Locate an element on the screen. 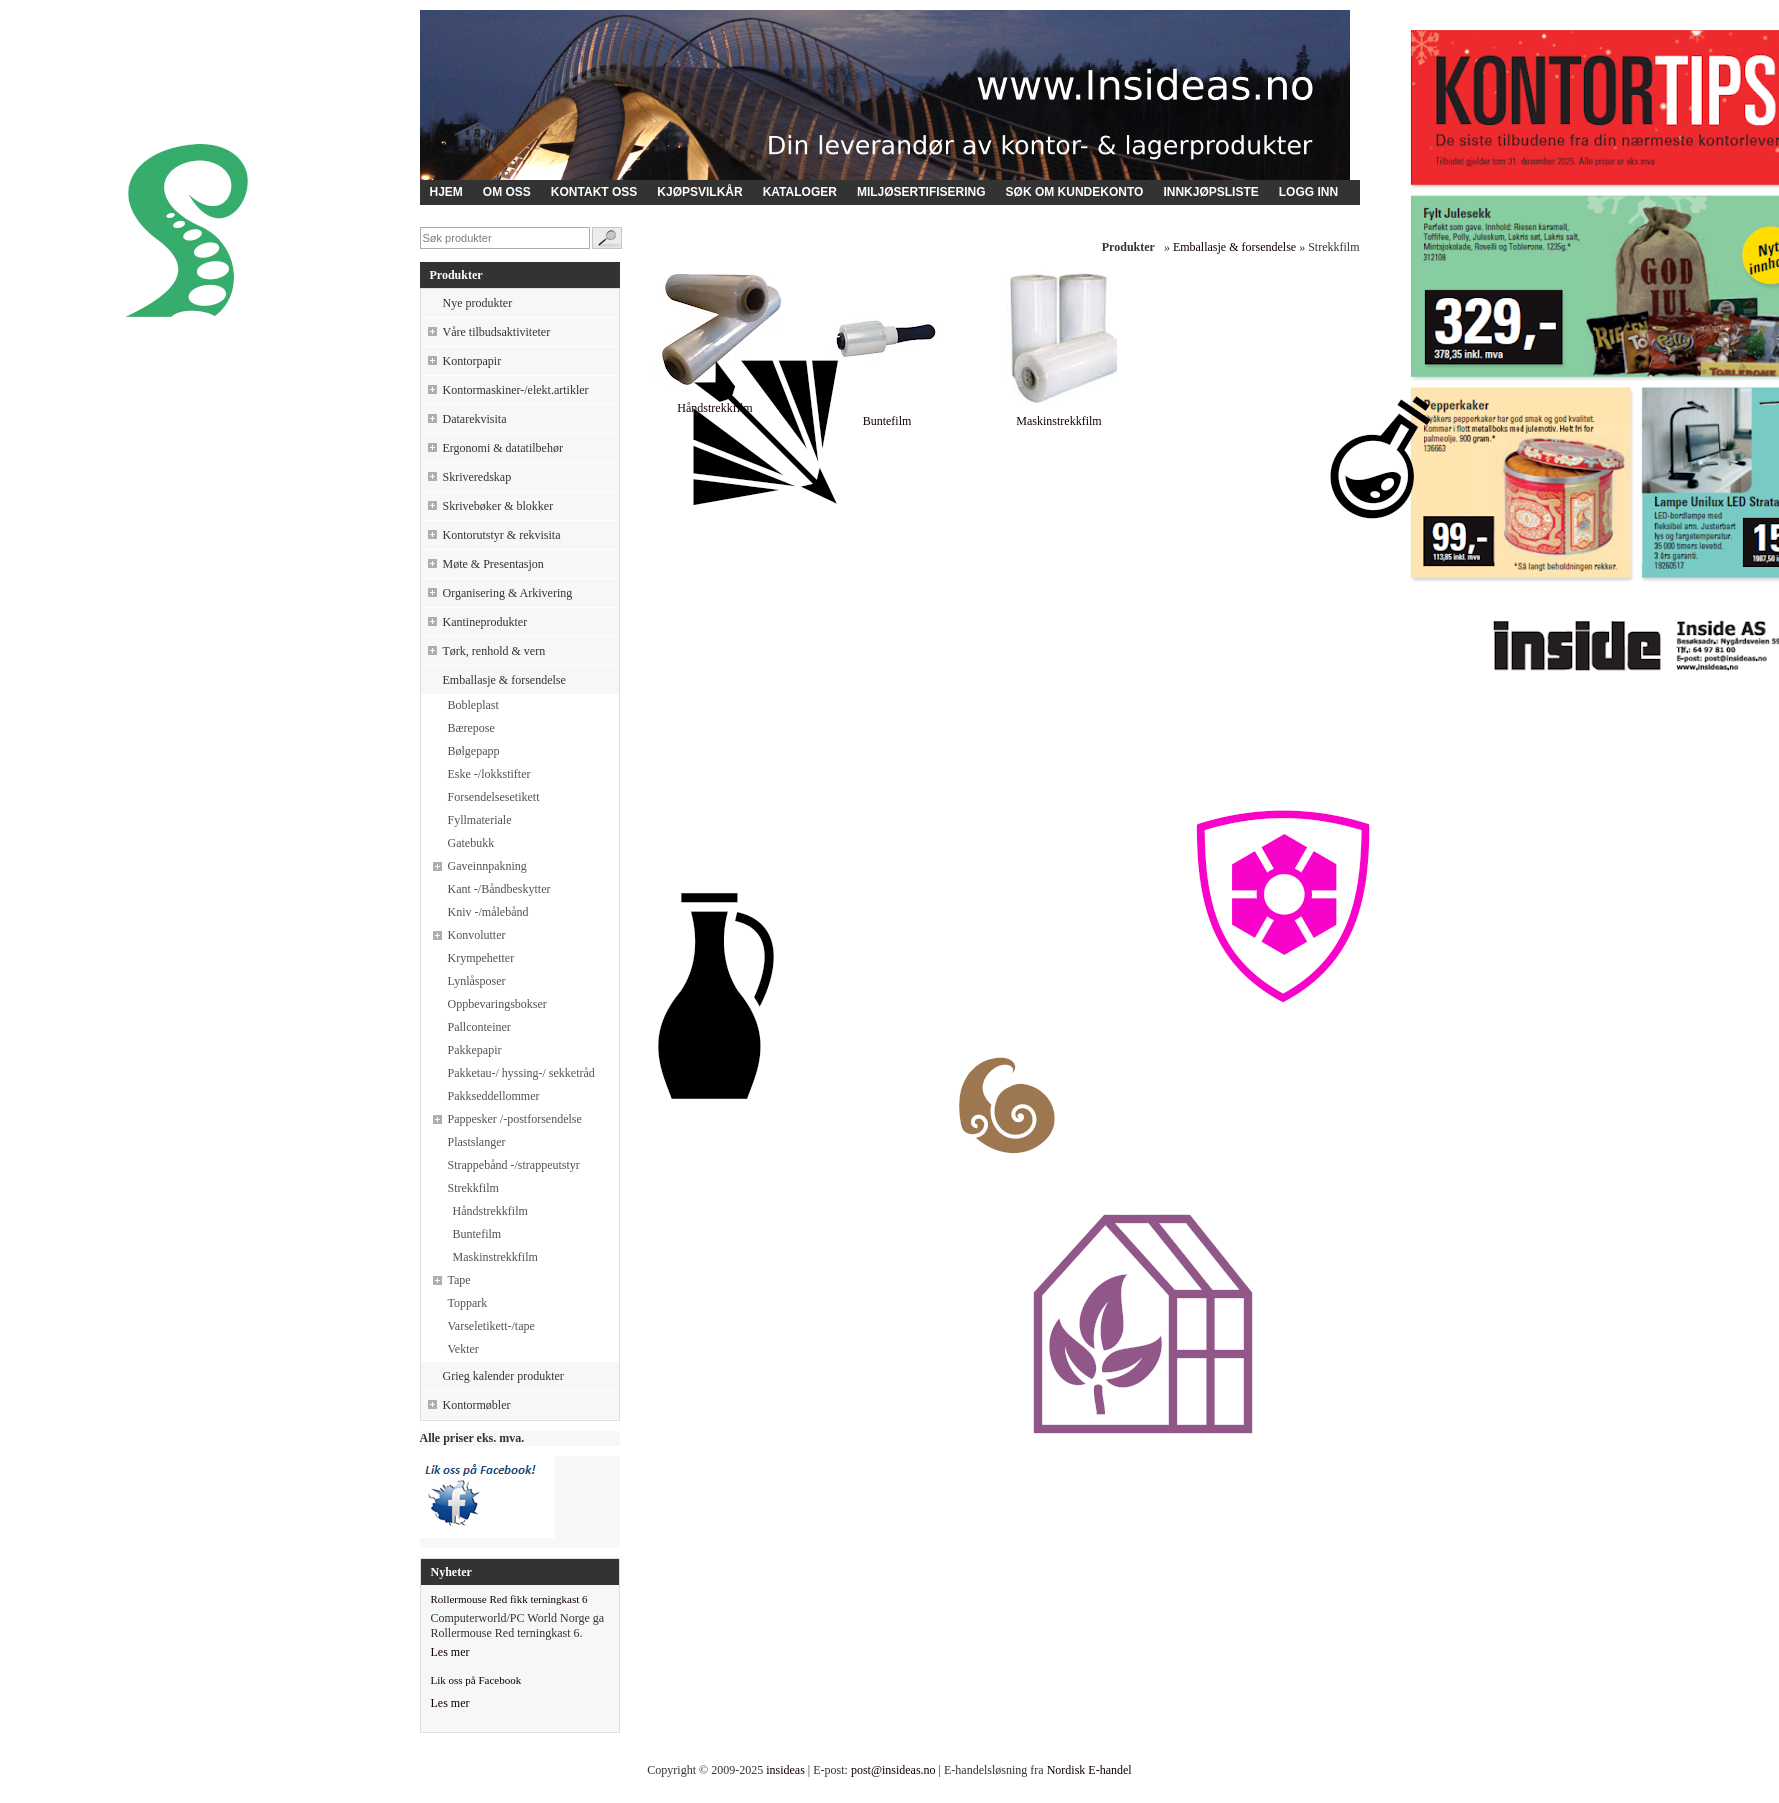  access greenhouse or garden management is located at coordinates (1143, 1324).